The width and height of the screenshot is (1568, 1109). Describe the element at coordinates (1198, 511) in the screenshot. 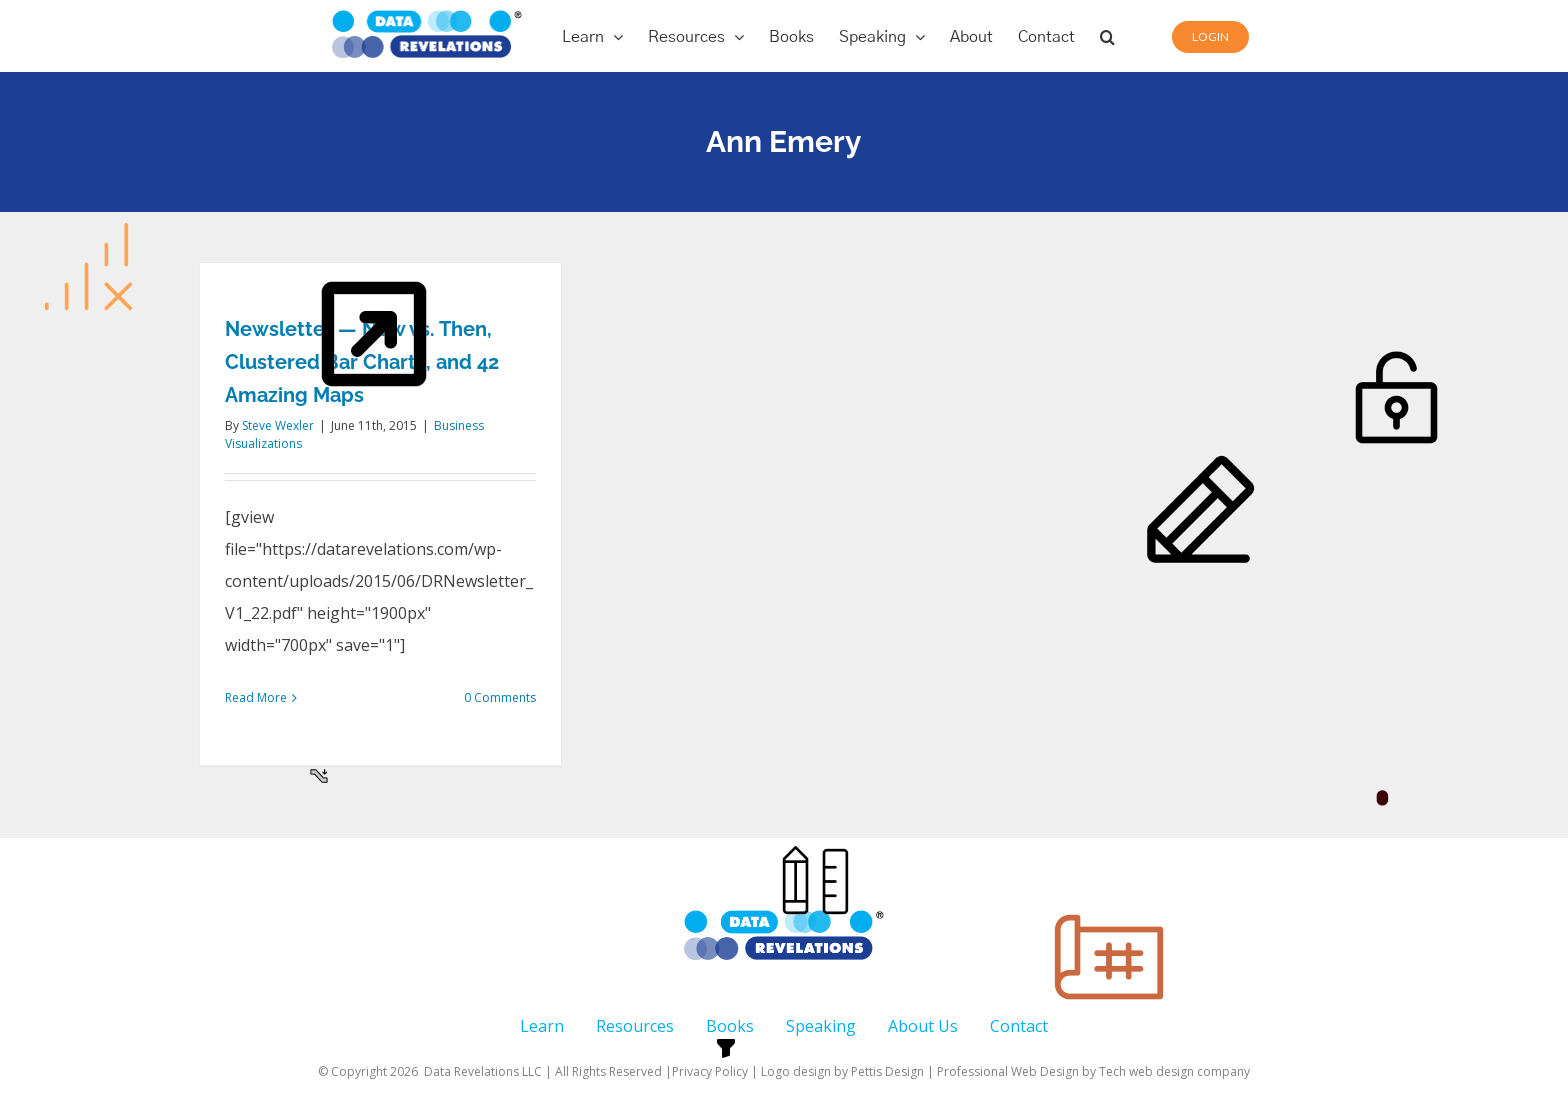

I see `edit text or content` at that location.